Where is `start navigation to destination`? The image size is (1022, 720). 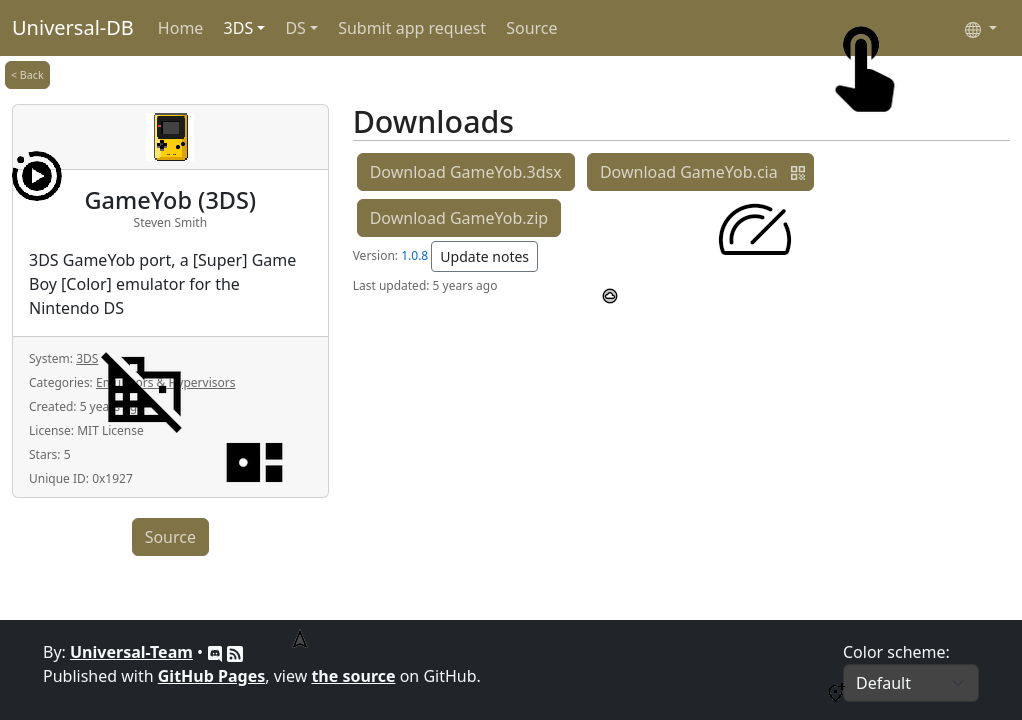 start navigation to destination is located at coordinates (300, 639).